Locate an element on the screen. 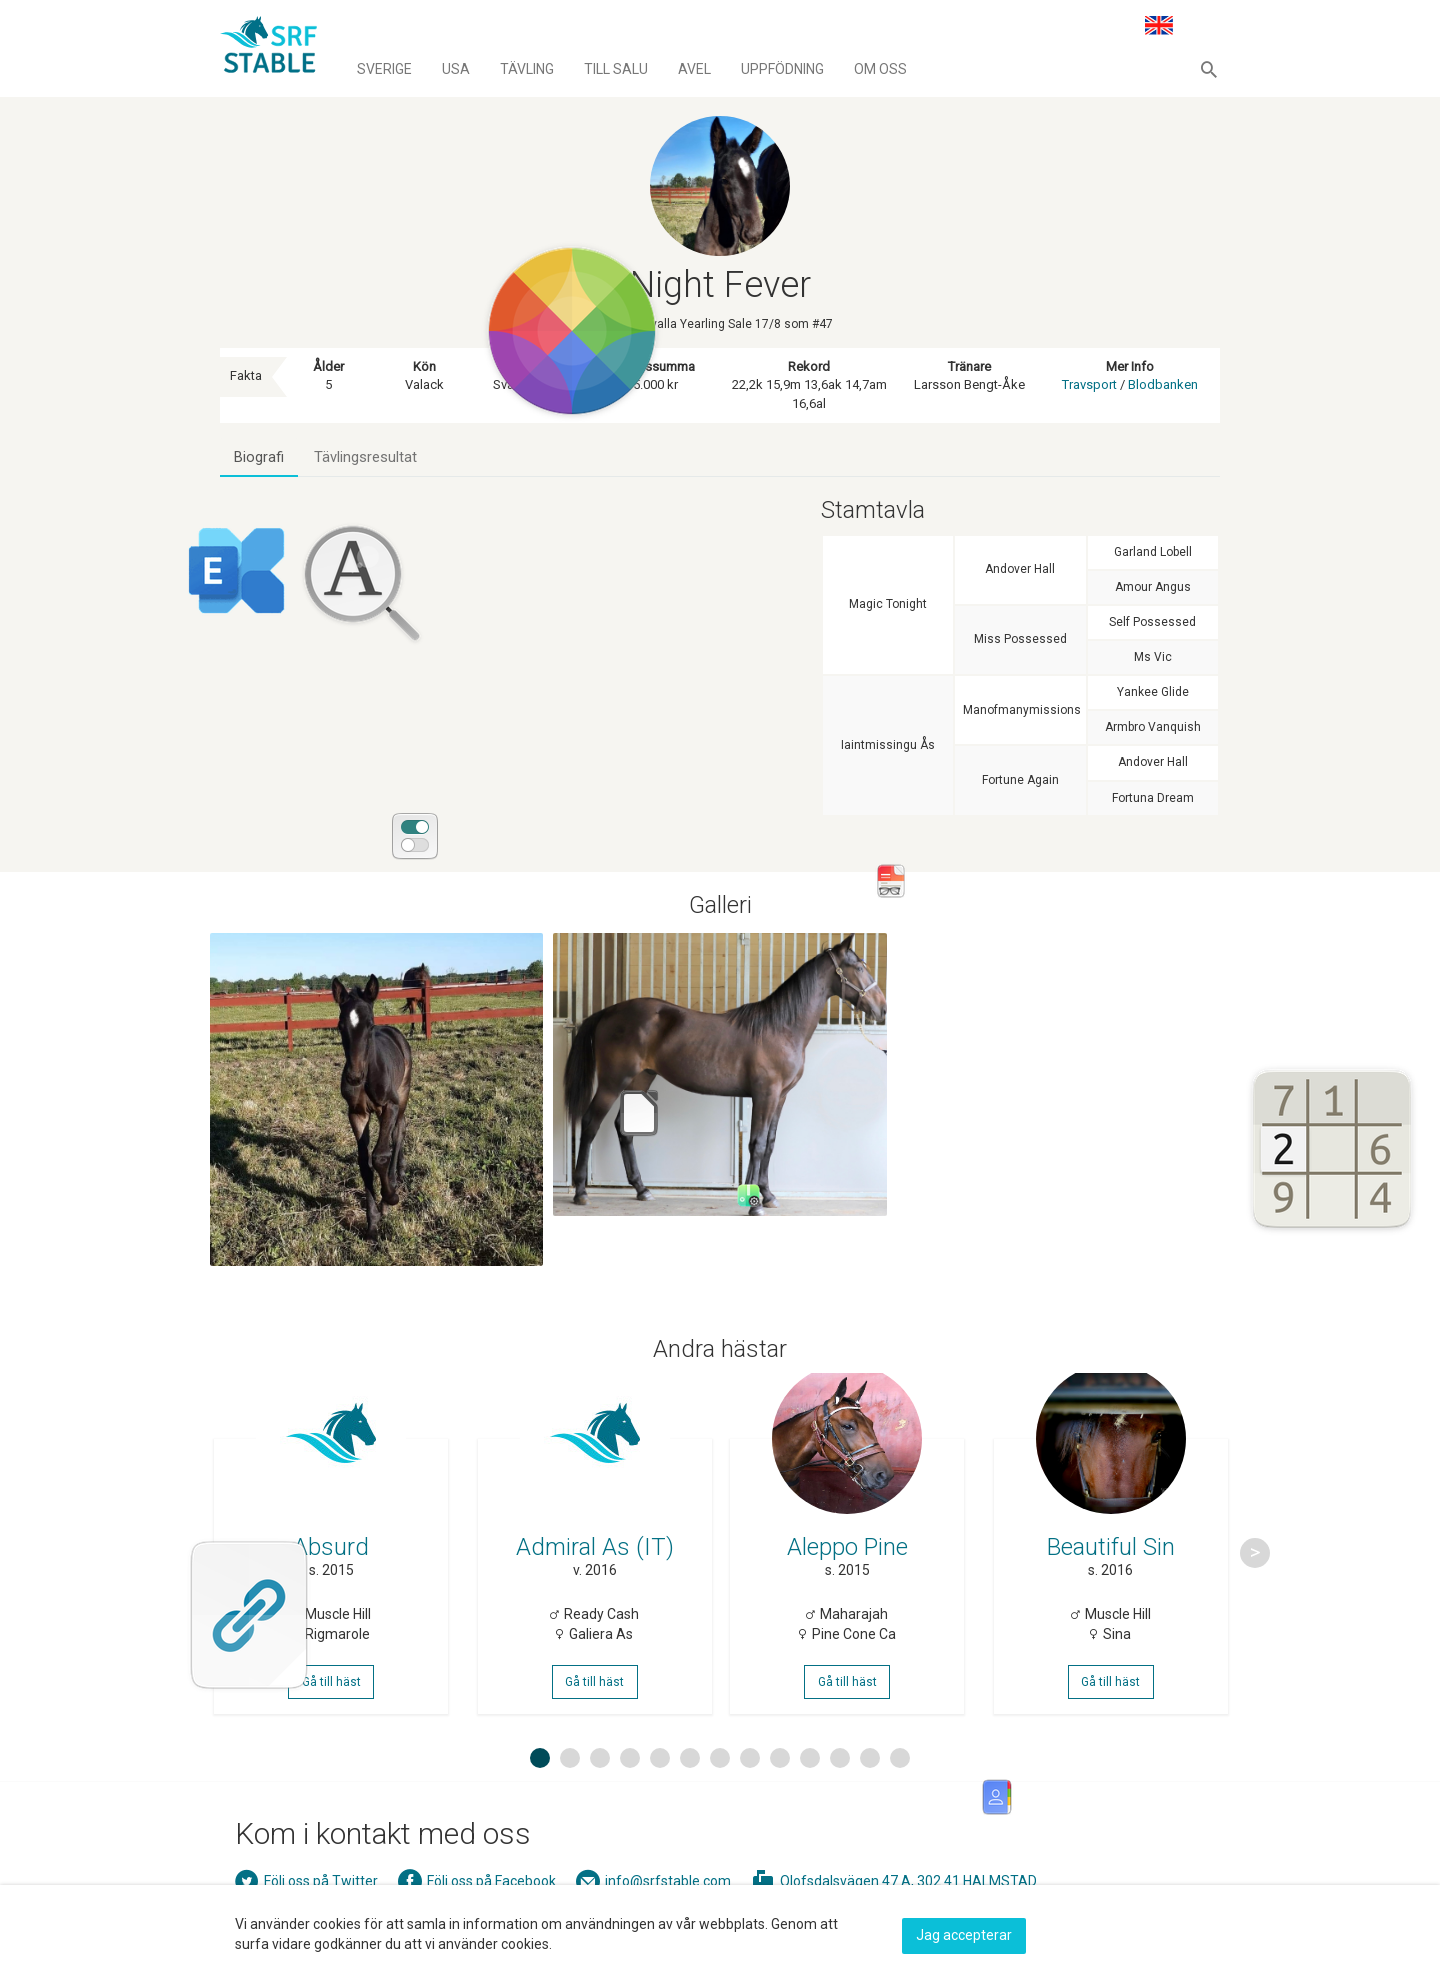 The width and height of the screenshot is (1440, 1985). open the sudoku puzzle game is located at coordinates (1332, 1149).